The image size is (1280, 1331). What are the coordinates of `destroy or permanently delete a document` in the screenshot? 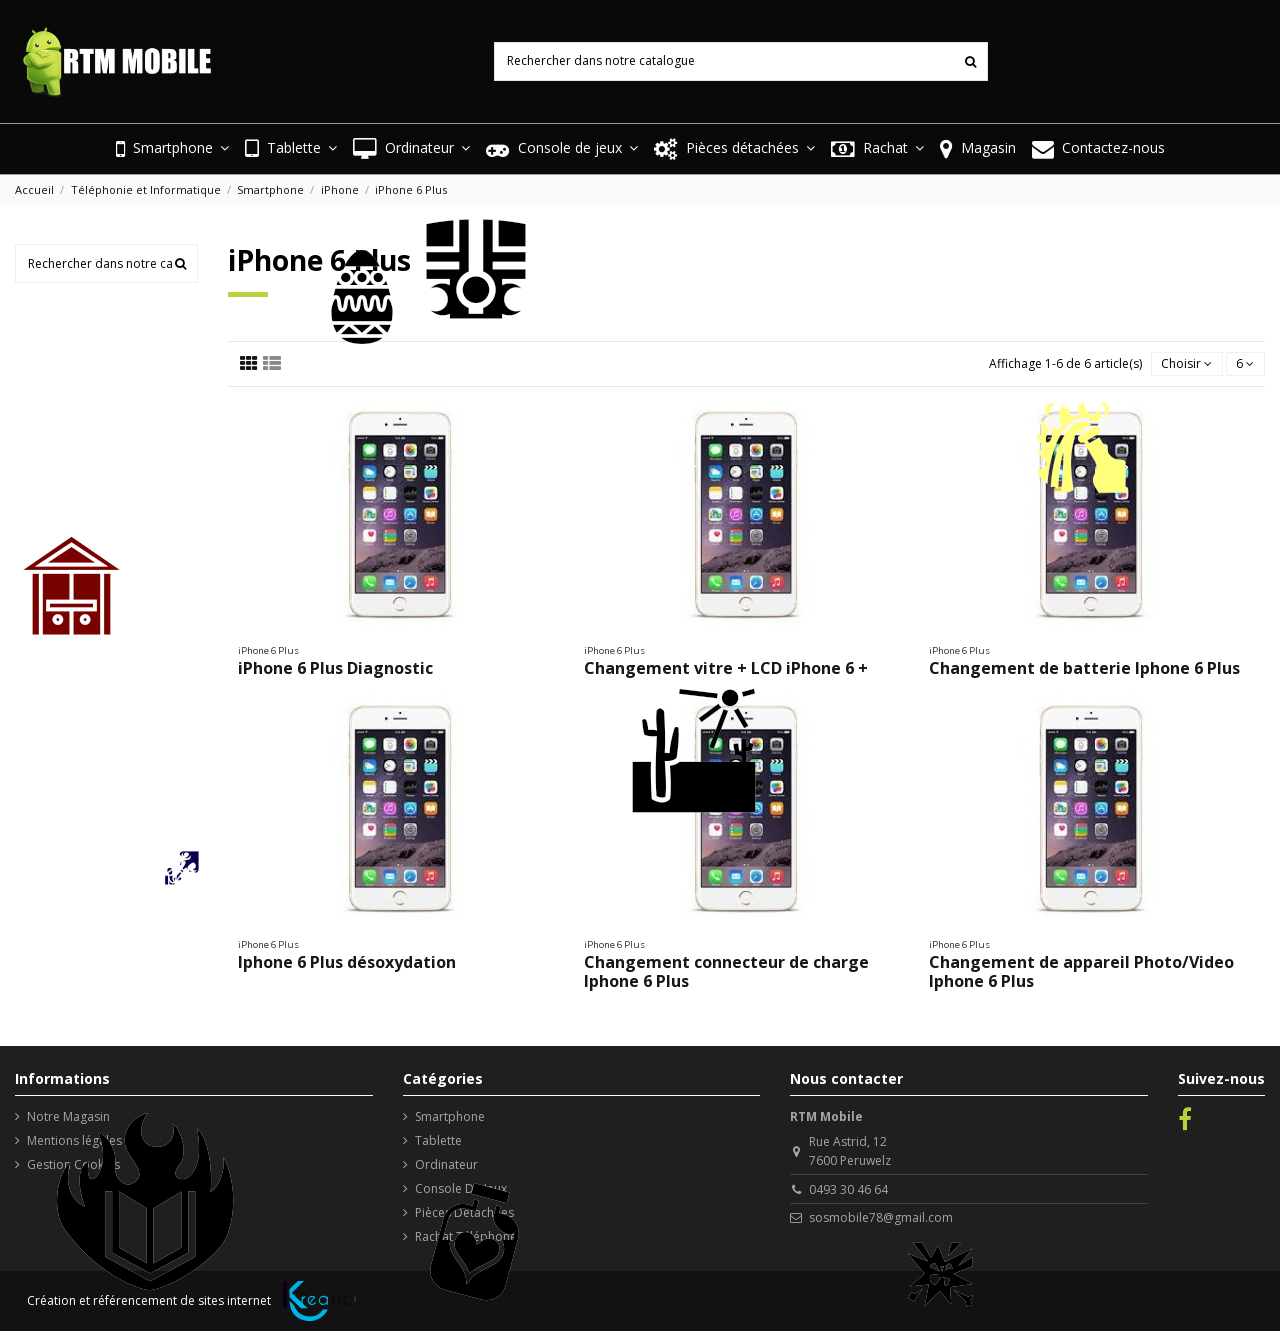 It's located at (145, 1201).